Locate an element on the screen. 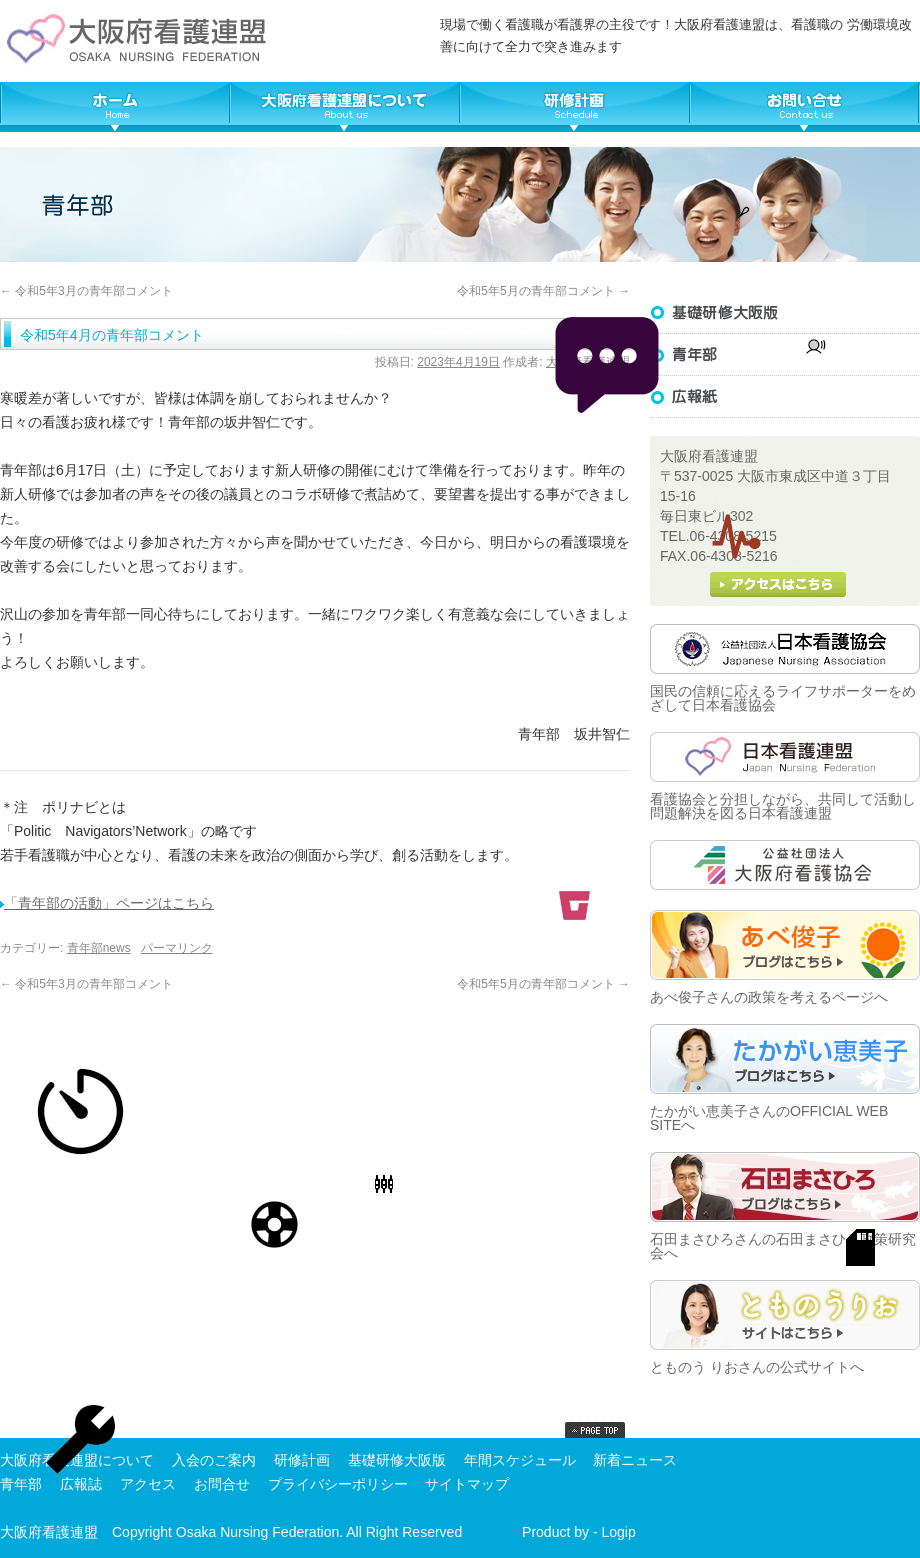 This screenshot has width=920, height=1558. access sewing or crafting tools is located at coordinates (743, 213).